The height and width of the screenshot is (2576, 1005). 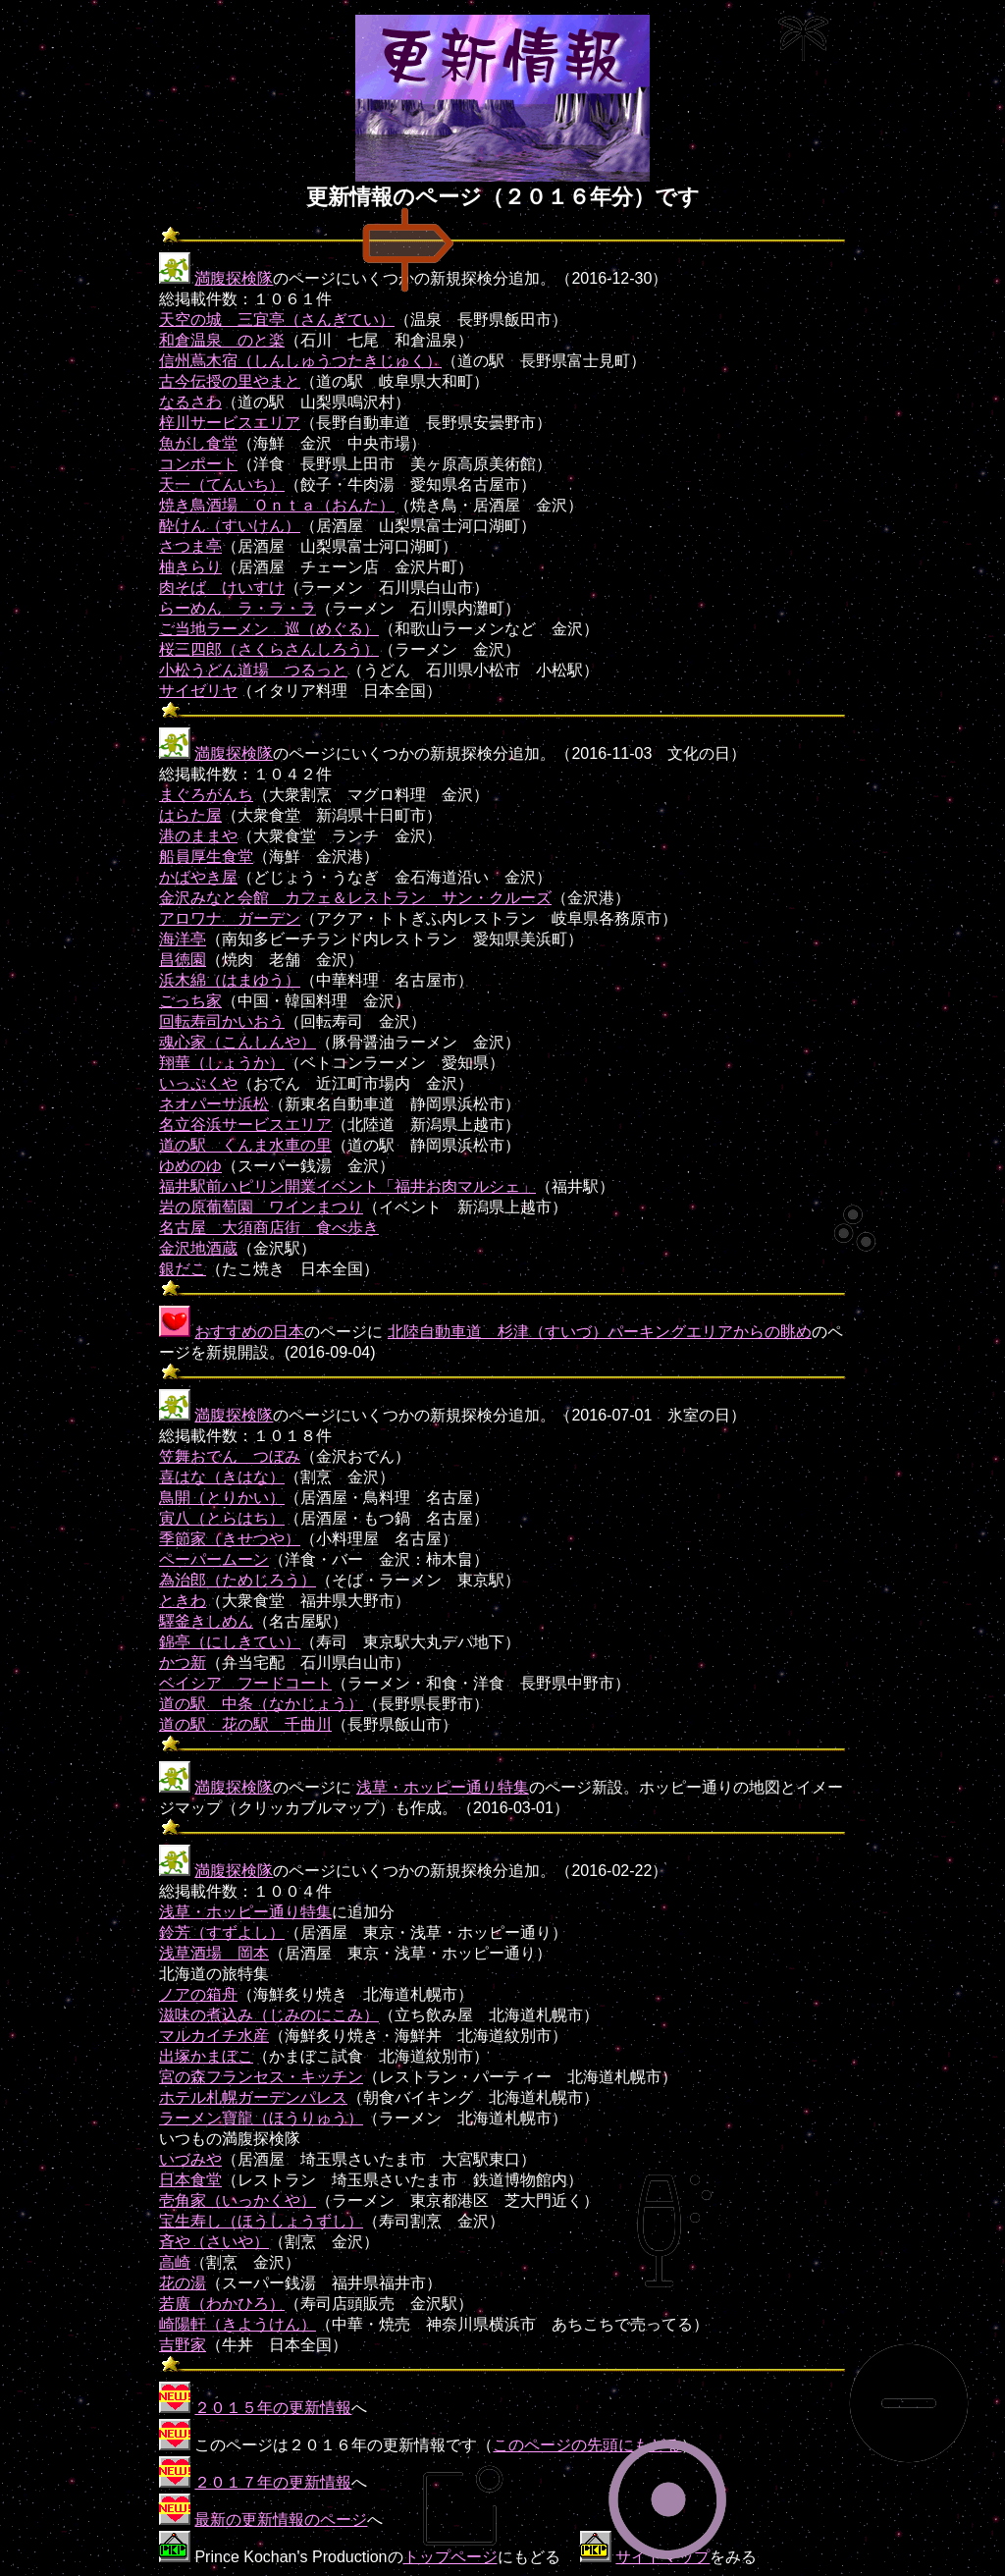 What do you see at coordinates (662, 2230) in the screenshot?
I see `celebrate an achievement or milestone` at bounding box center [662, 2230].